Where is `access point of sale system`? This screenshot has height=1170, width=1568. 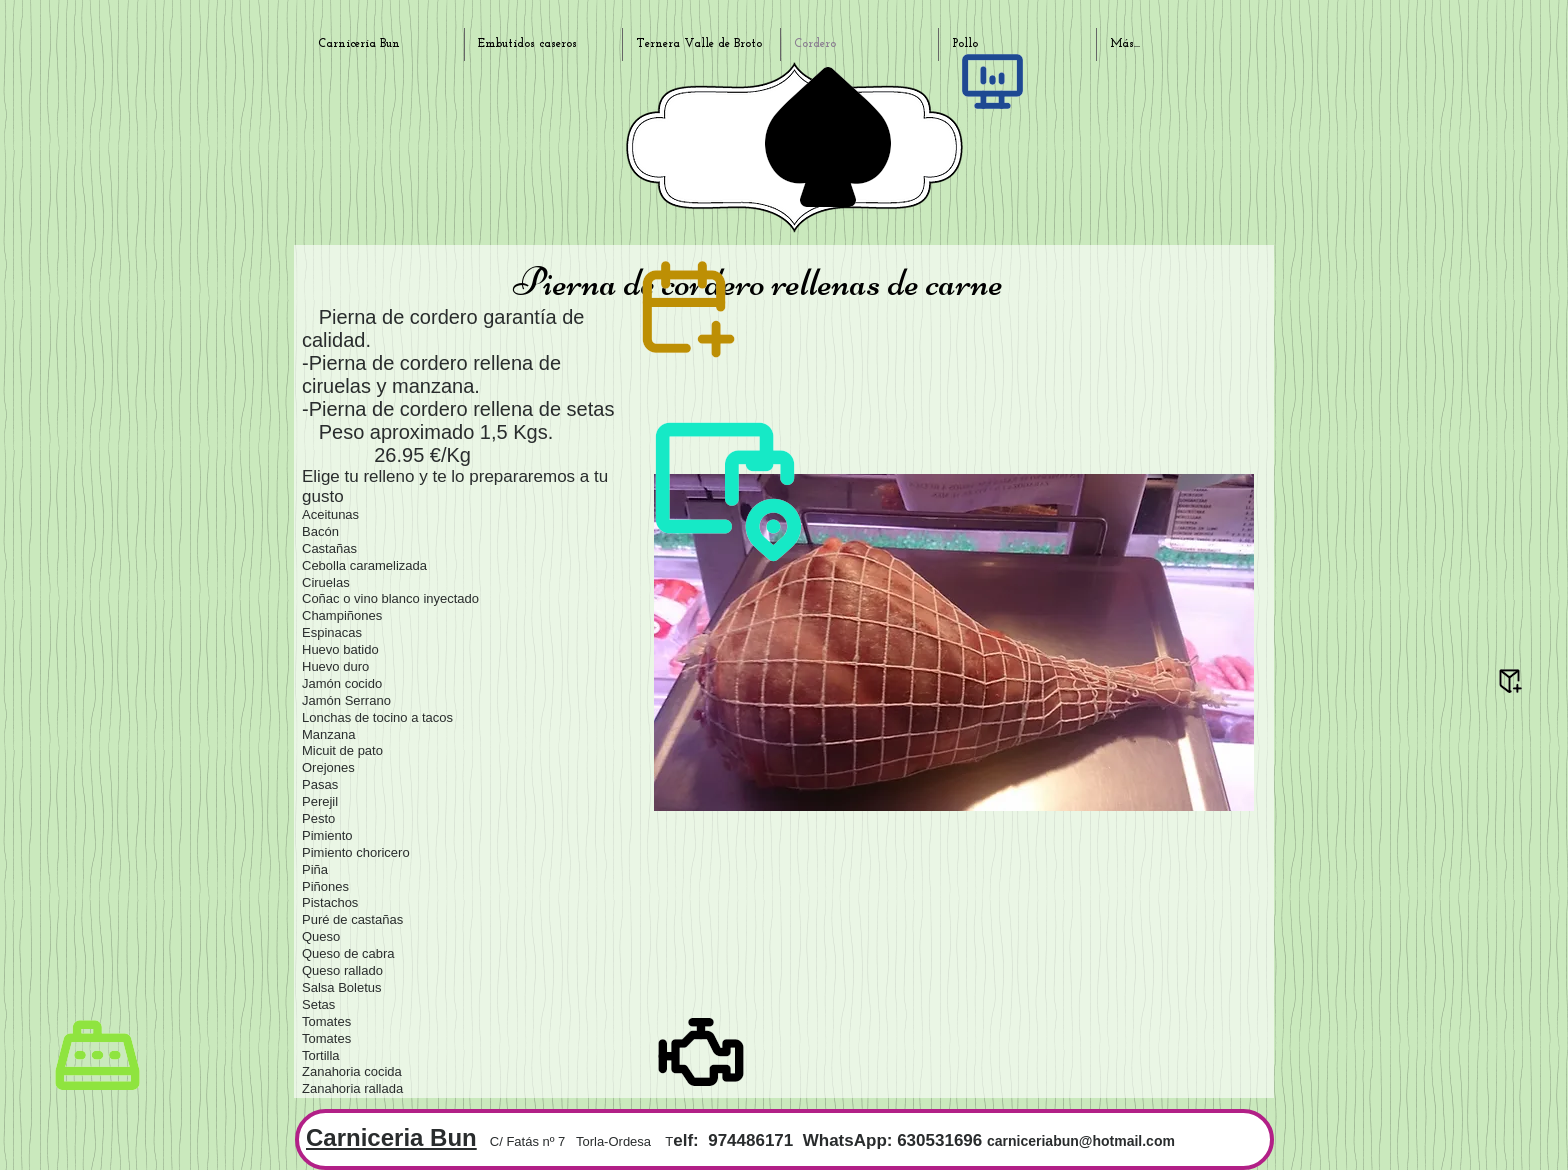 access point of sale system is located at coordinates (97, 1059).